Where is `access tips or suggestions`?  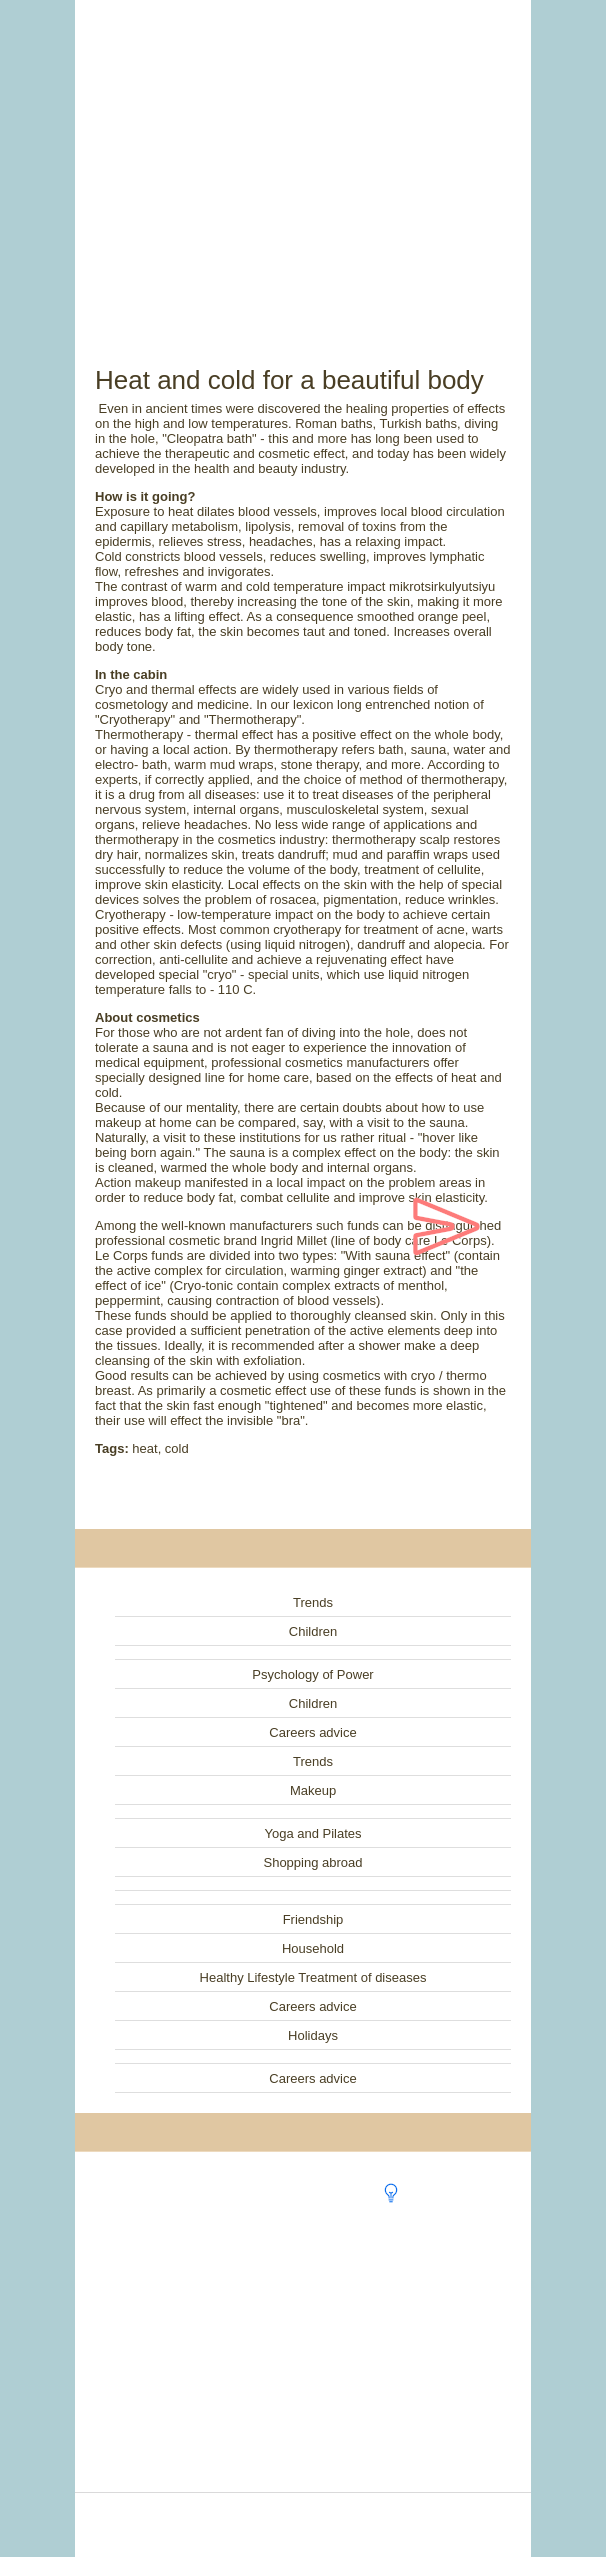
access tips or suggestions is located at coordinates (391, 2193).